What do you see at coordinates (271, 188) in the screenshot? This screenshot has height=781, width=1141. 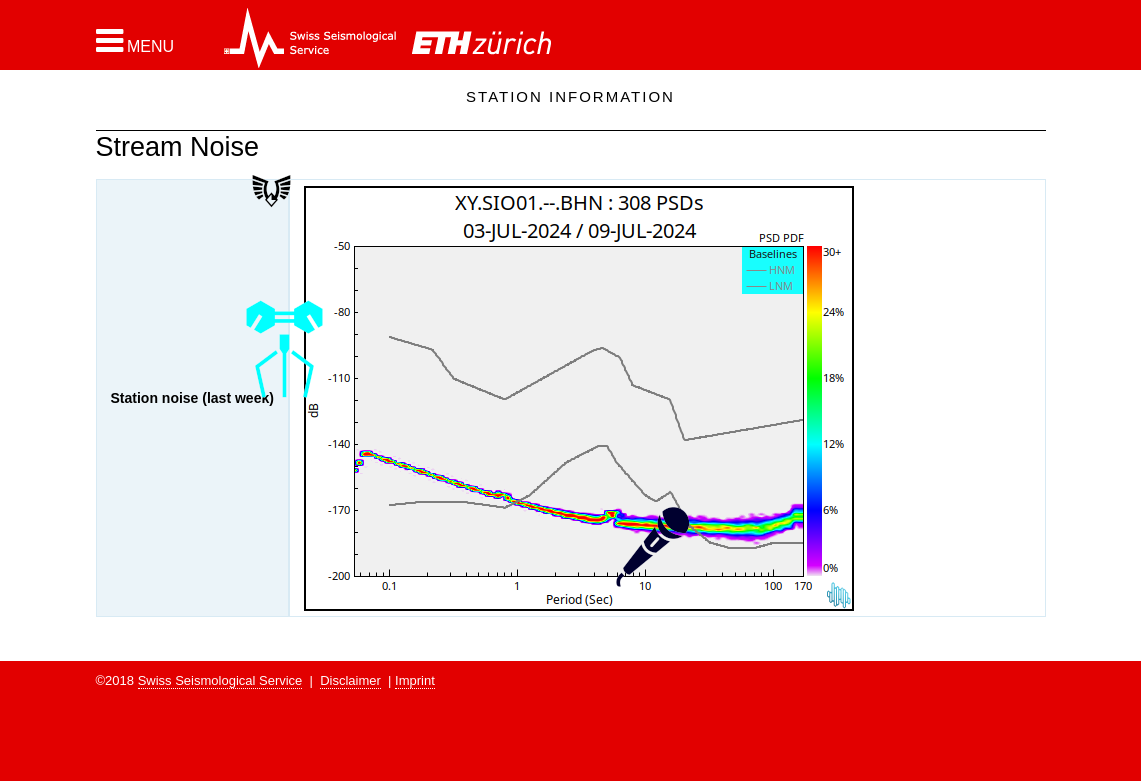 I see `guild or faction emblem in a game interface` at bounding box center [271, 188].